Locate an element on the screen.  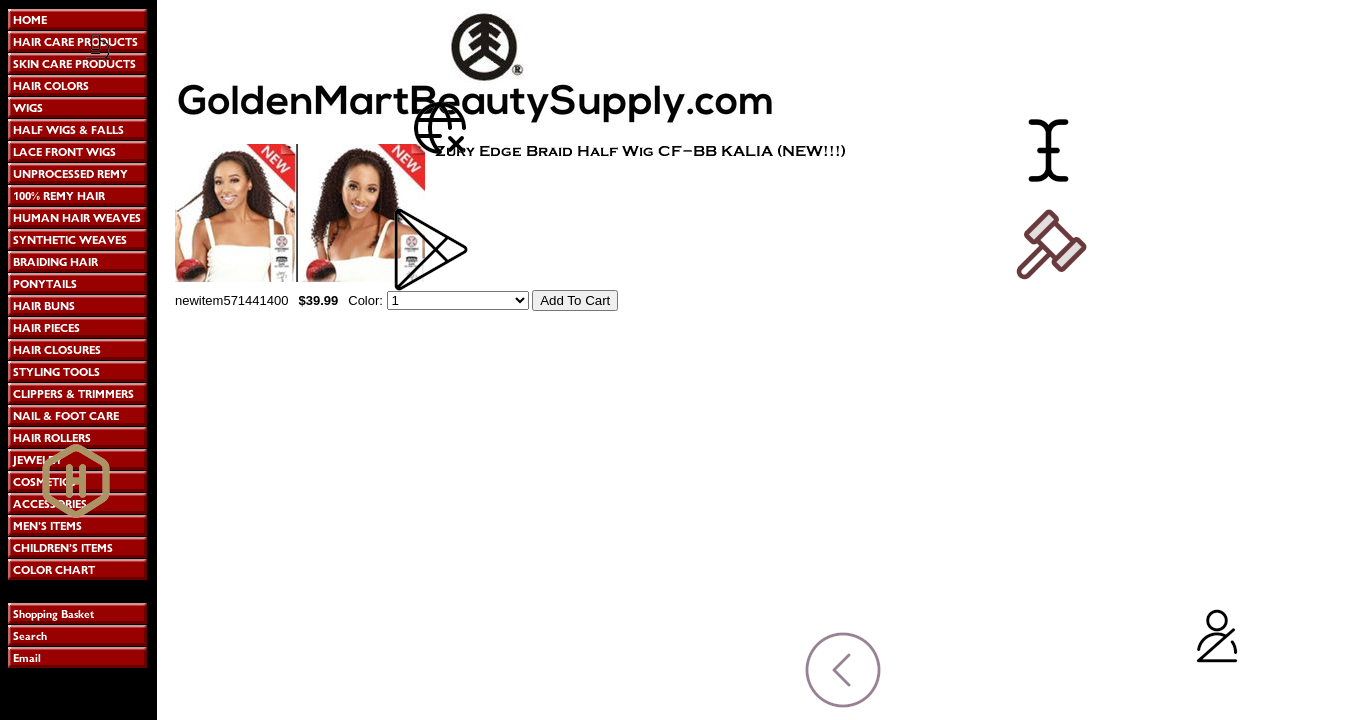
indicates a hospital or medical facility is located at coordinates (76, 481).